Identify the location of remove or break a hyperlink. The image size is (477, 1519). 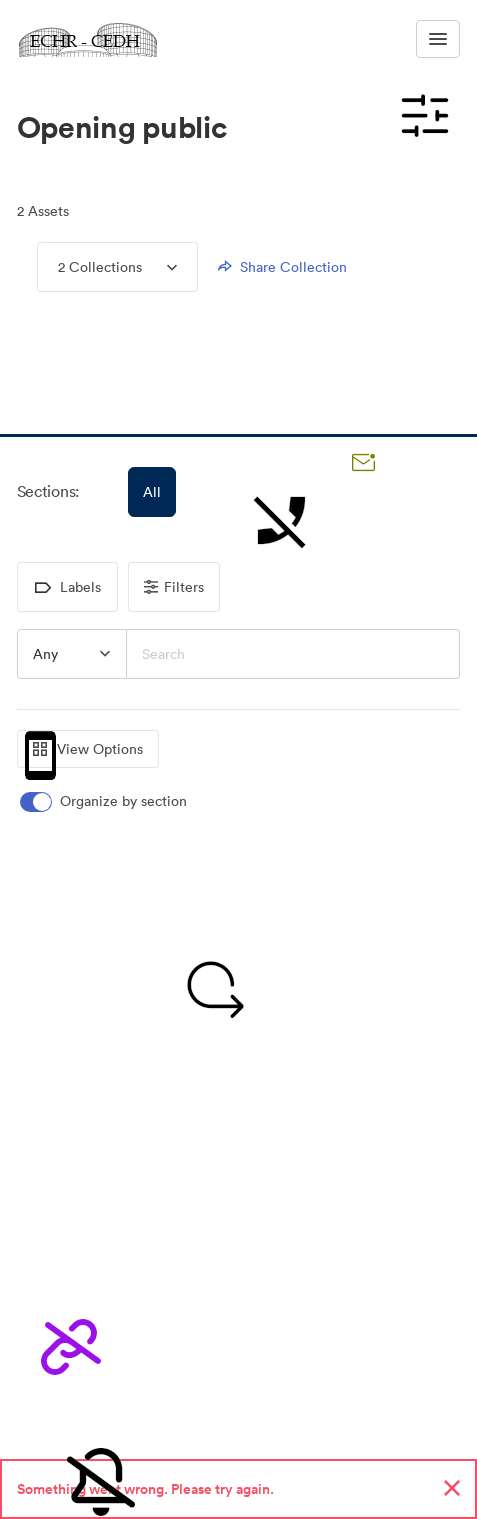
(69, 1347).